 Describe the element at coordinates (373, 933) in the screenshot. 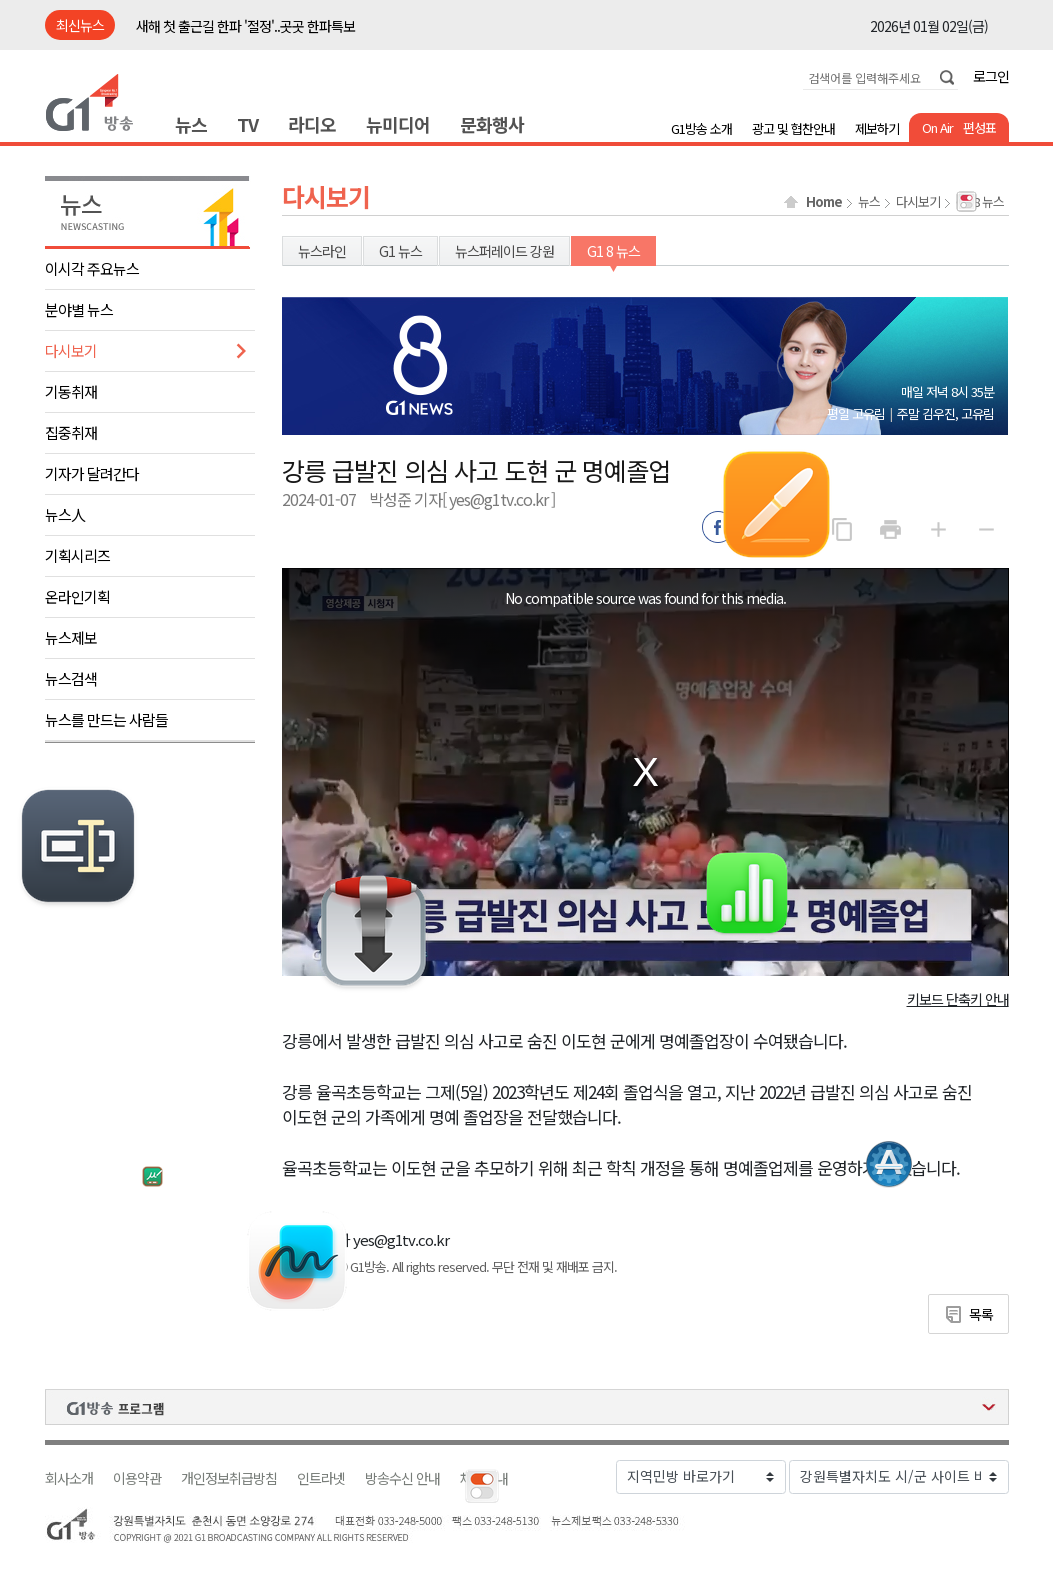

I see `open transmission torrent client` at that location.